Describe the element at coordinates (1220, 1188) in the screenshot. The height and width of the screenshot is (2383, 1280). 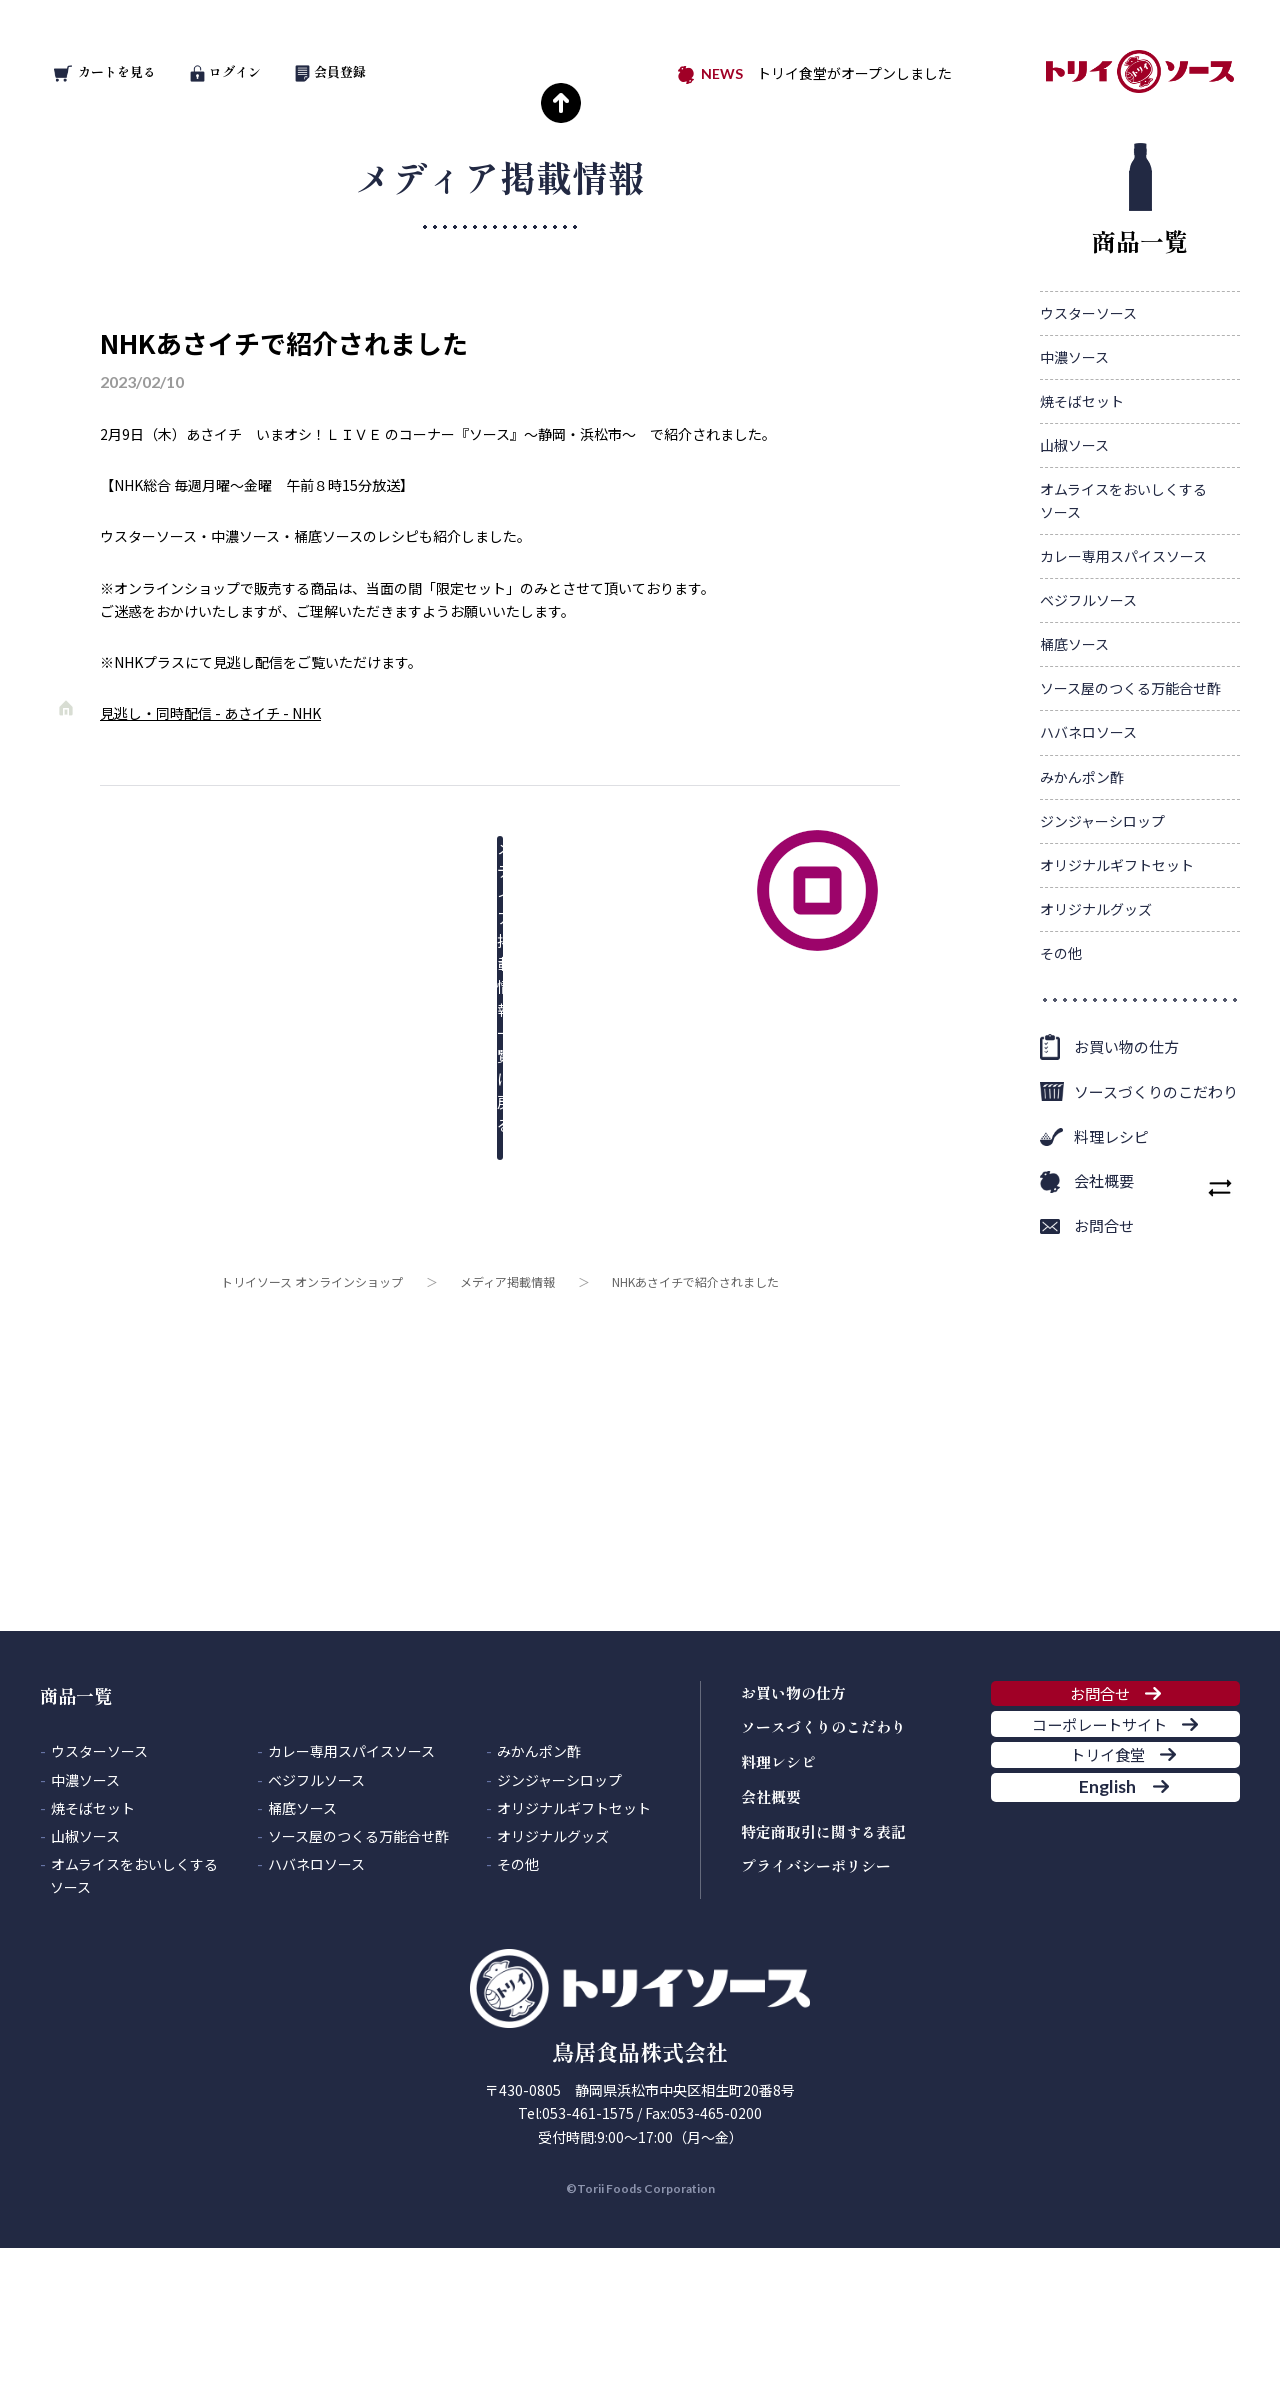
I see `sync data between devices or accounts` at that location.